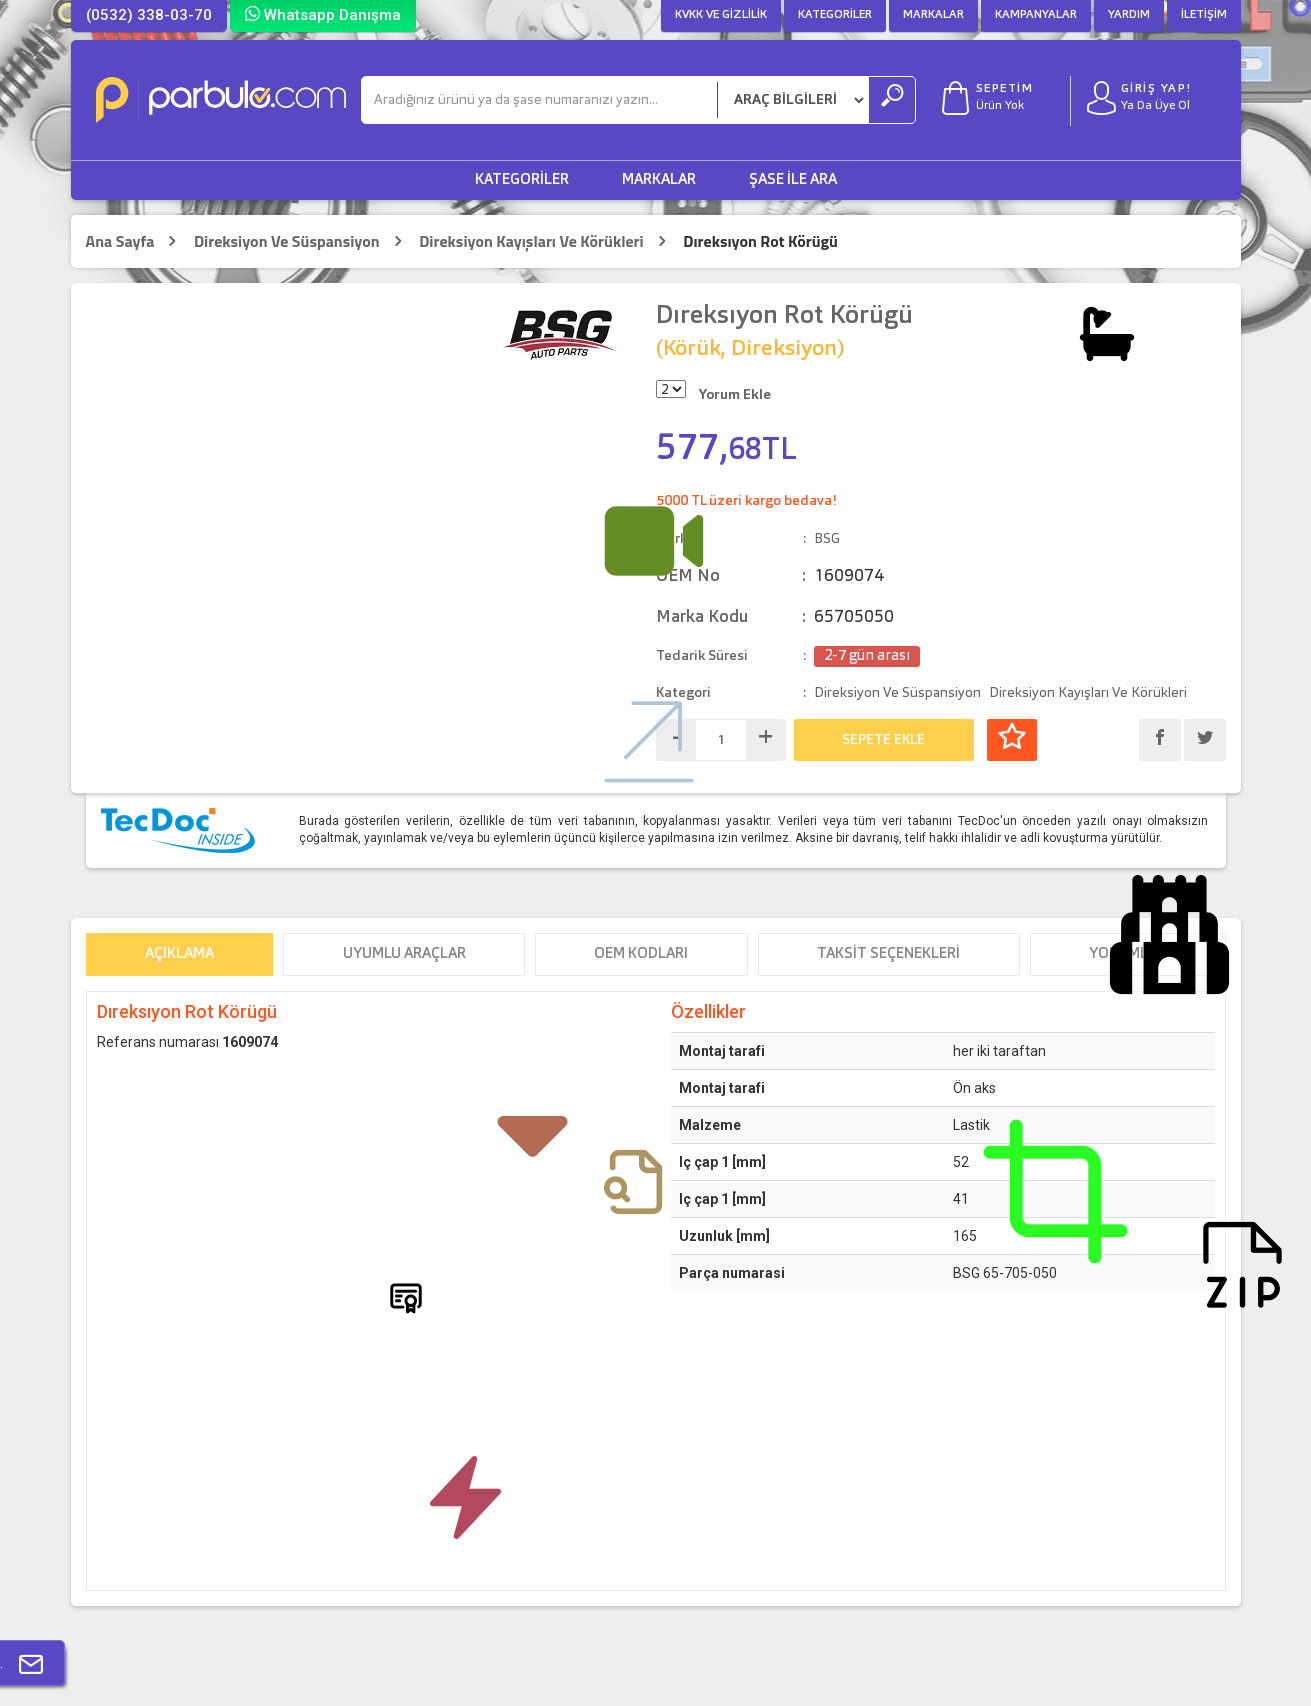 This screenshot has height=1706, width=1311. I want to click on compressed file or archive, so click(1242, 1268).